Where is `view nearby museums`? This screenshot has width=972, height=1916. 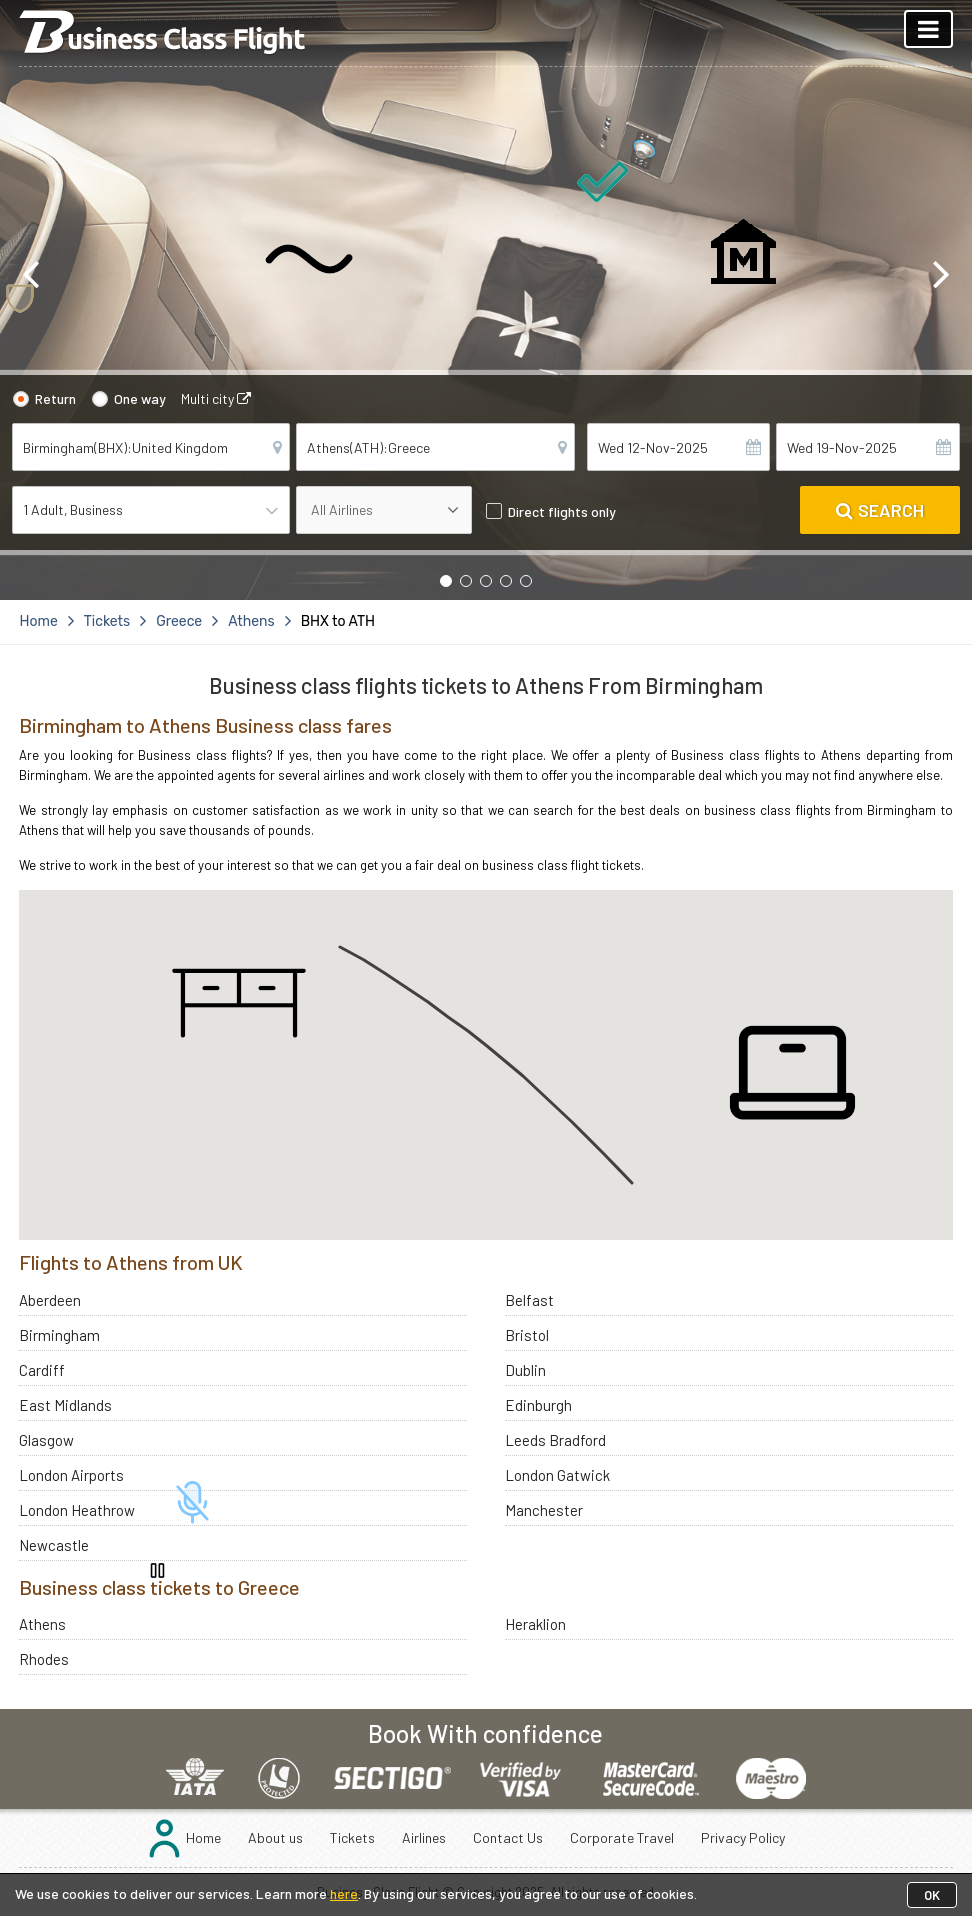
view nearby museums is located at coordinates (743, 251).